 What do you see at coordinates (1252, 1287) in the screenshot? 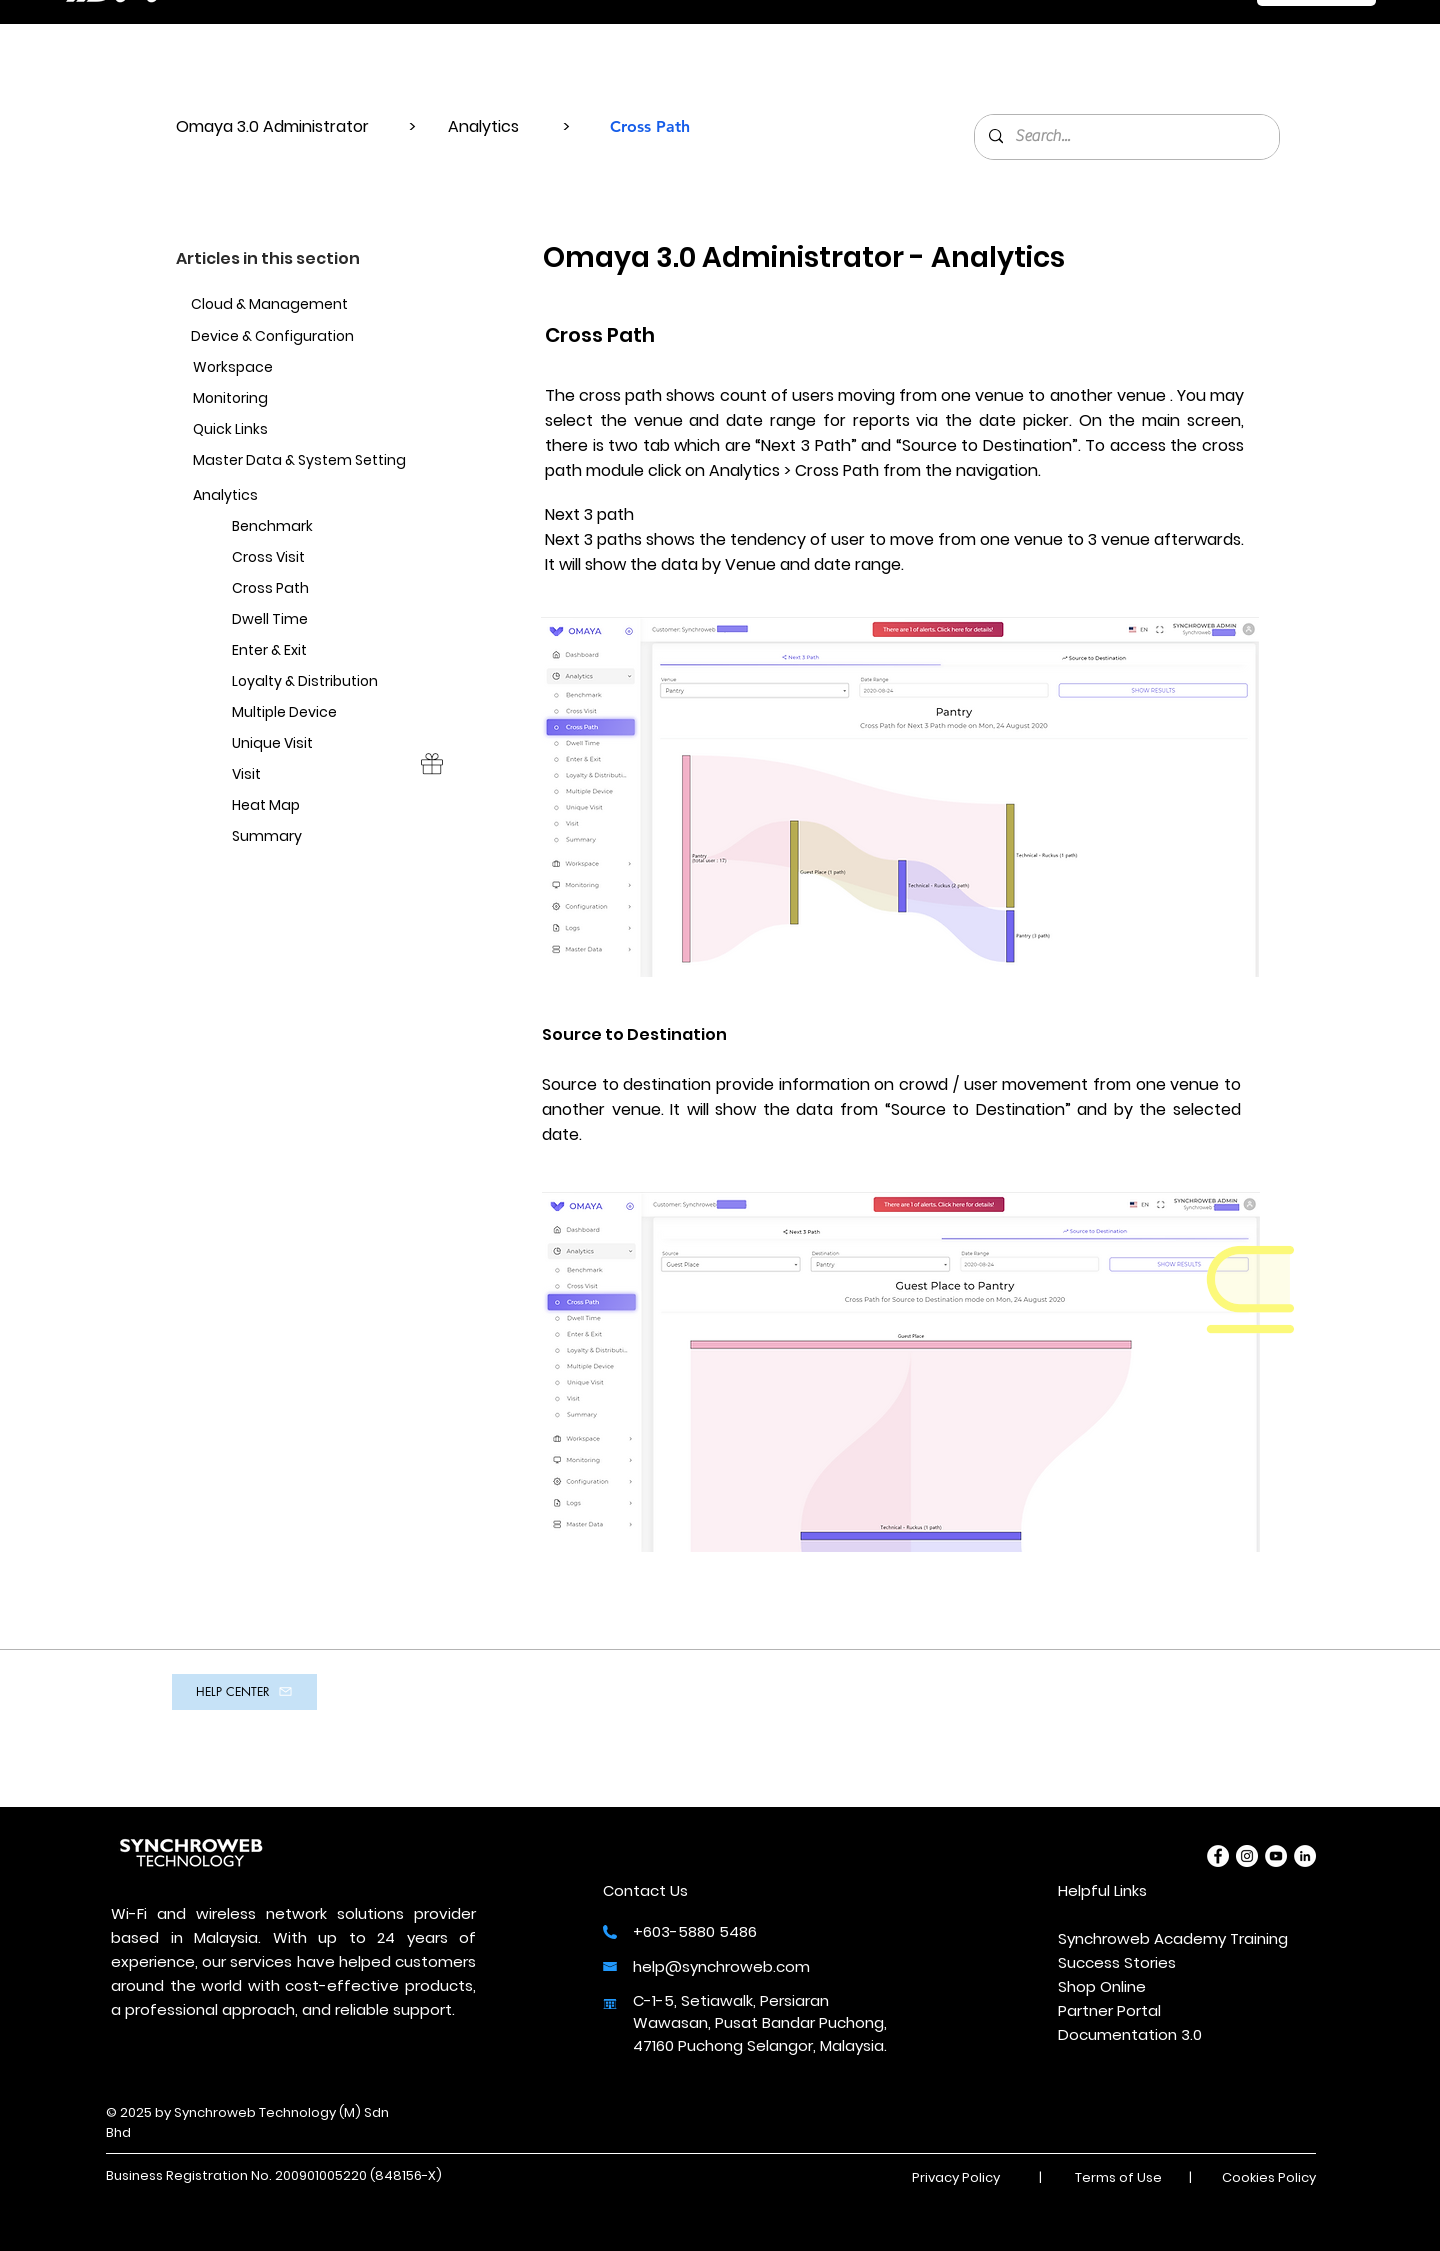
I see `indicates a subset relationship in mathematical or data operations` at bounding box center [1252, 1287].